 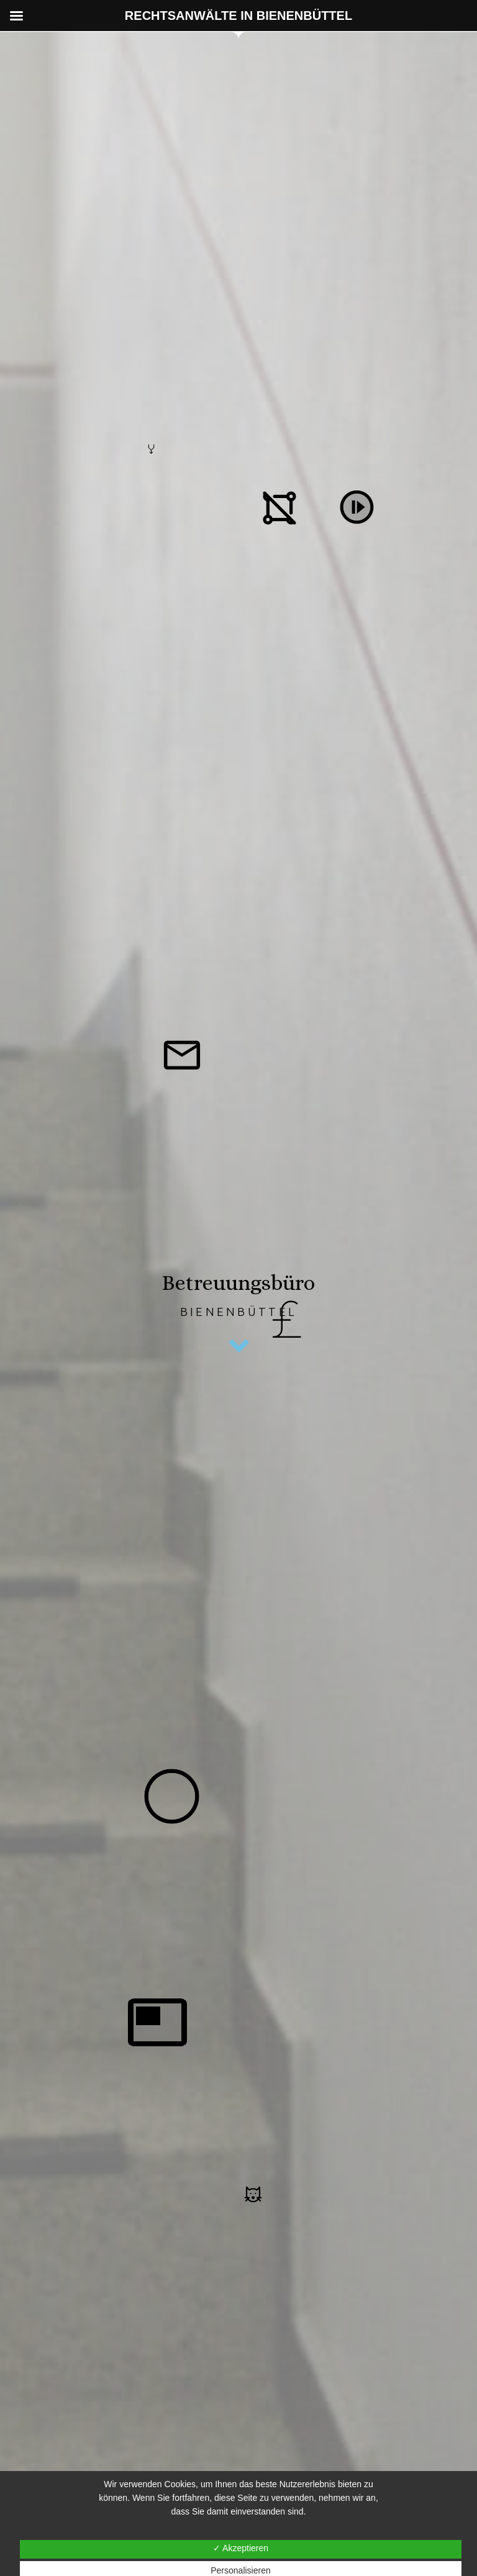 I want to click on view pet or animal-related content, so click(x=253, y=2194).